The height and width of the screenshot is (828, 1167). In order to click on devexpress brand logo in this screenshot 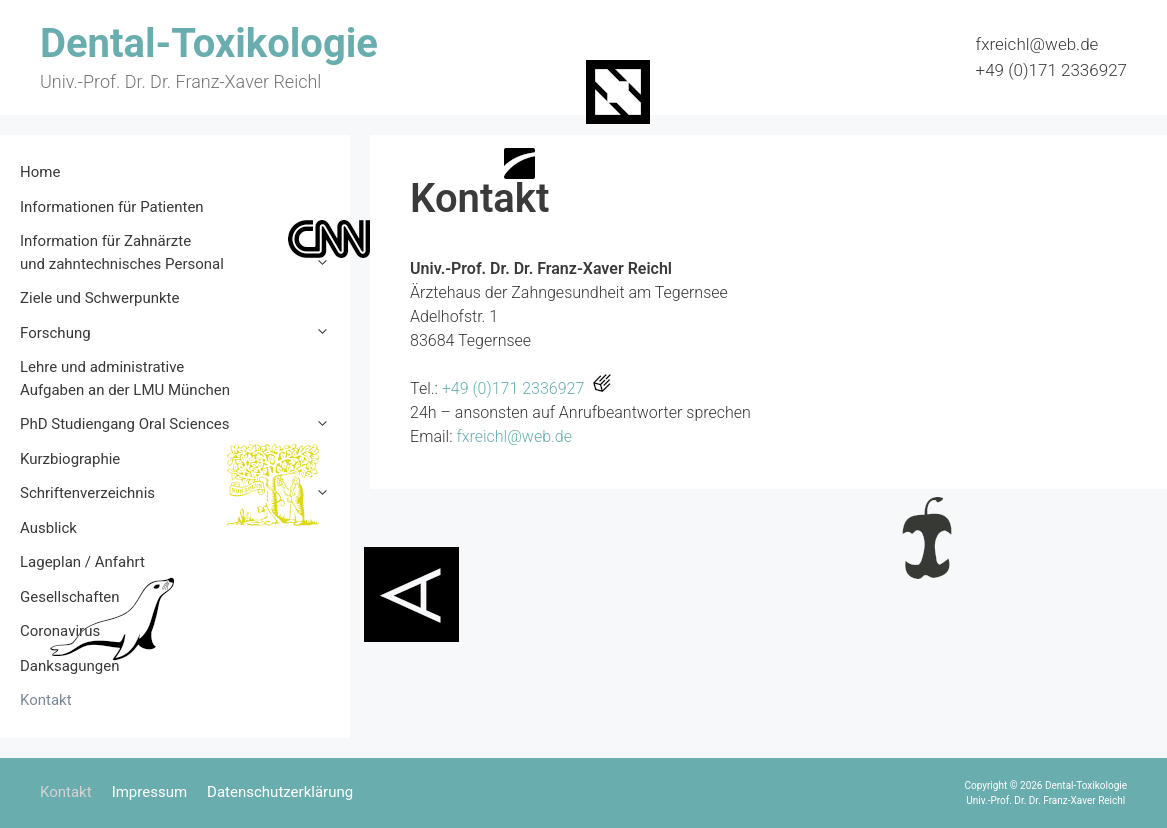, I will do `click(519, 163)`.